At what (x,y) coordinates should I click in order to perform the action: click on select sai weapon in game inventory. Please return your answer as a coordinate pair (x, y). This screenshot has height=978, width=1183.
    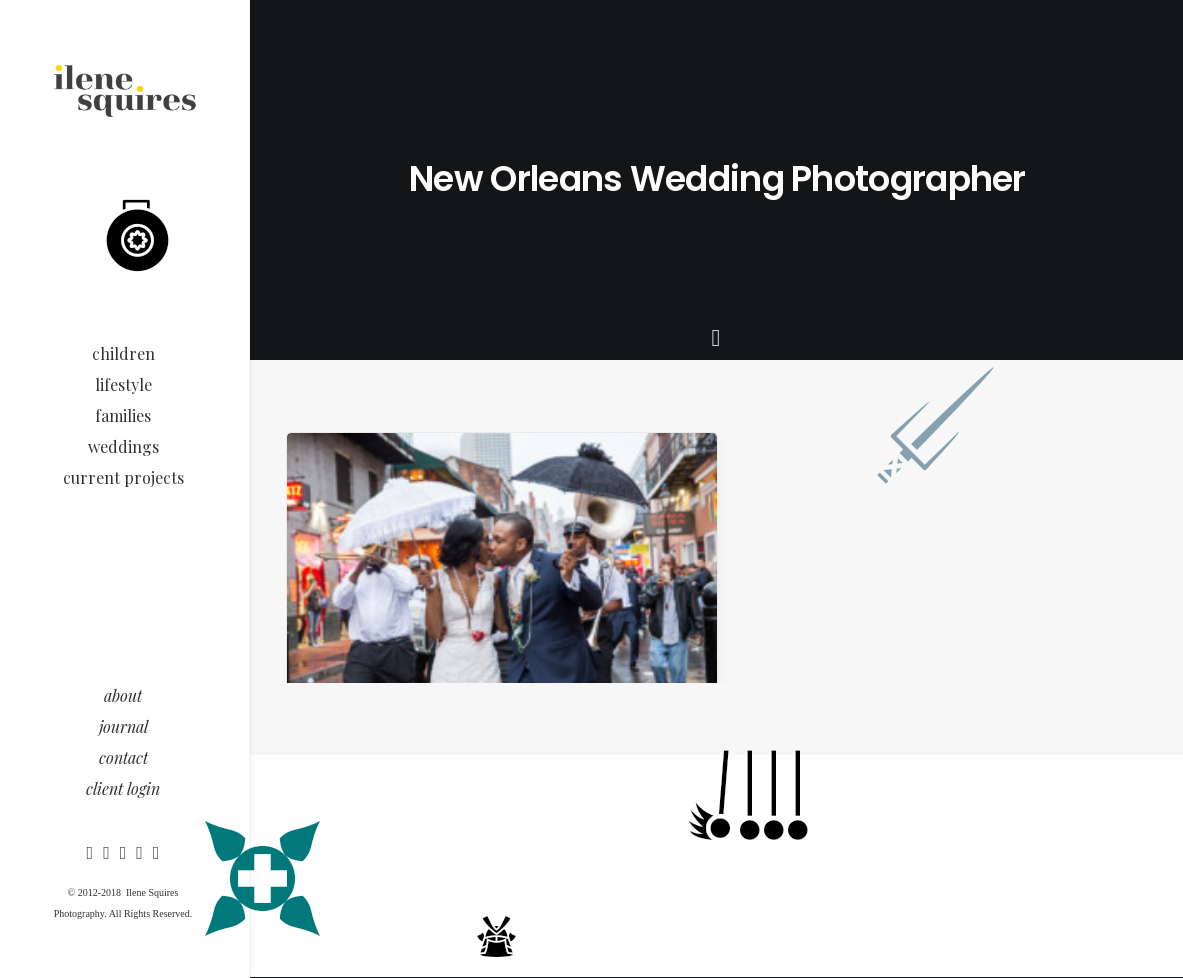
    Looking at the image, I should click on (935, 425).